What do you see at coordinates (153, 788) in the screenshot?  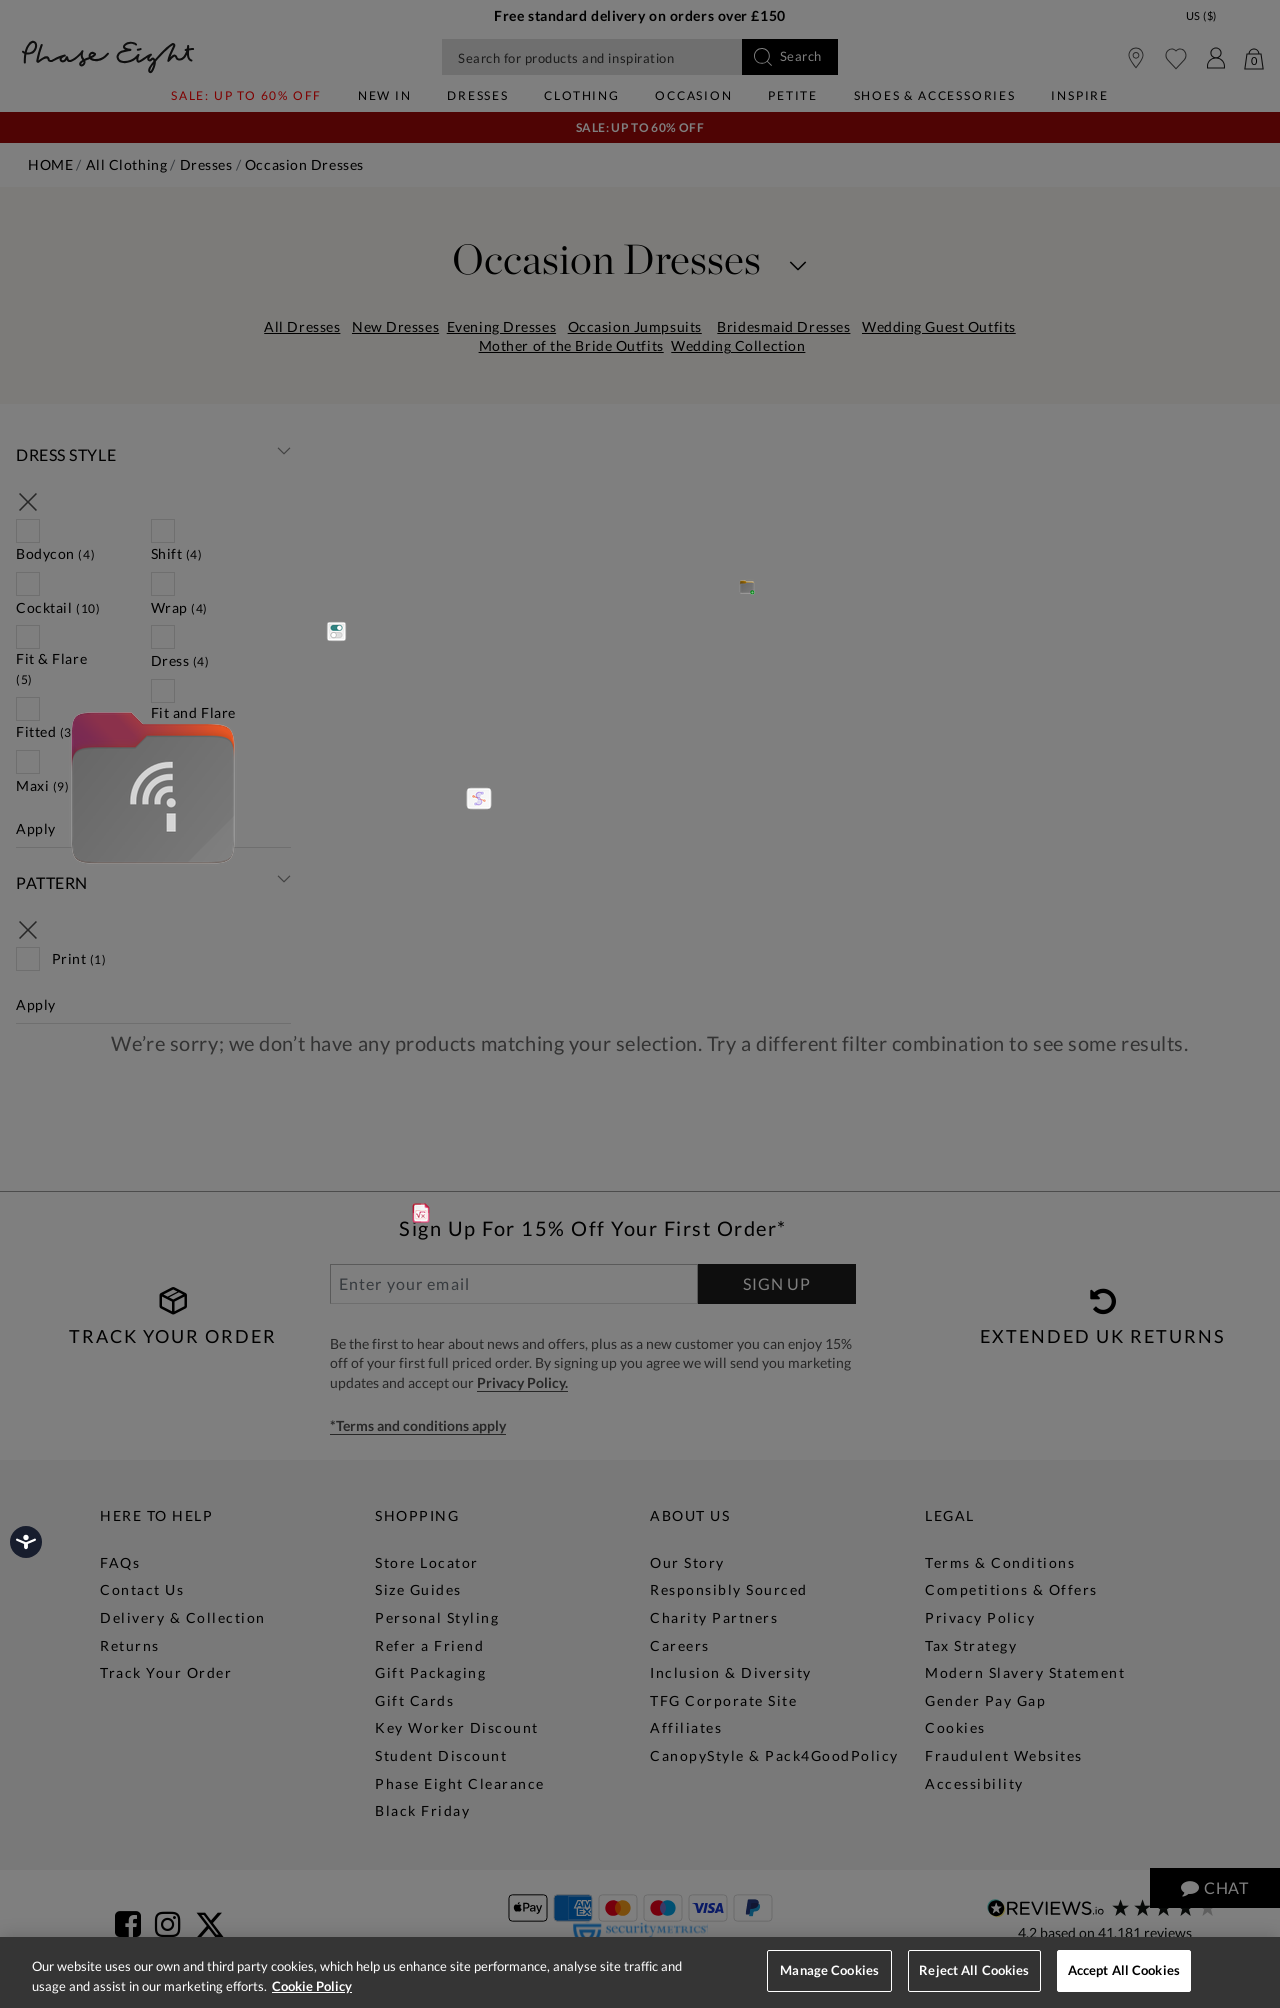 I see `open insync cloud sync folder` at bounding box center [153, 788].